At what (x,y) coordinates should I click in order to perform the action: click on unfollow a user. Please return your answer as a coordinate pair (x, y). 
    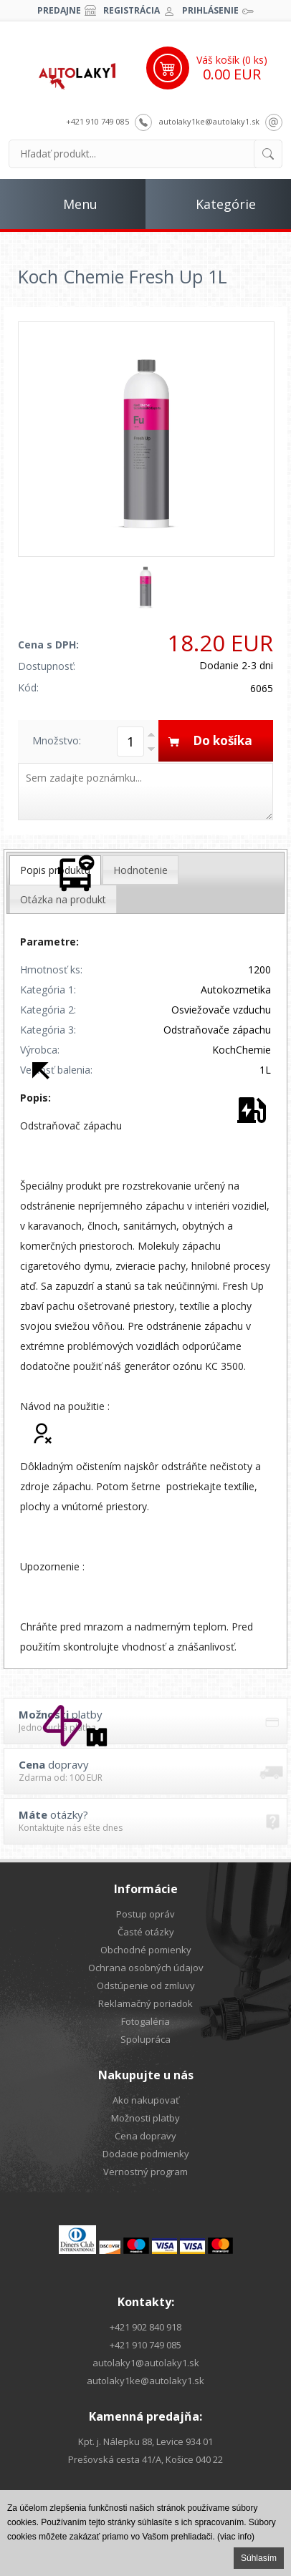
    Looking at the image, I should click on (42, 1434).